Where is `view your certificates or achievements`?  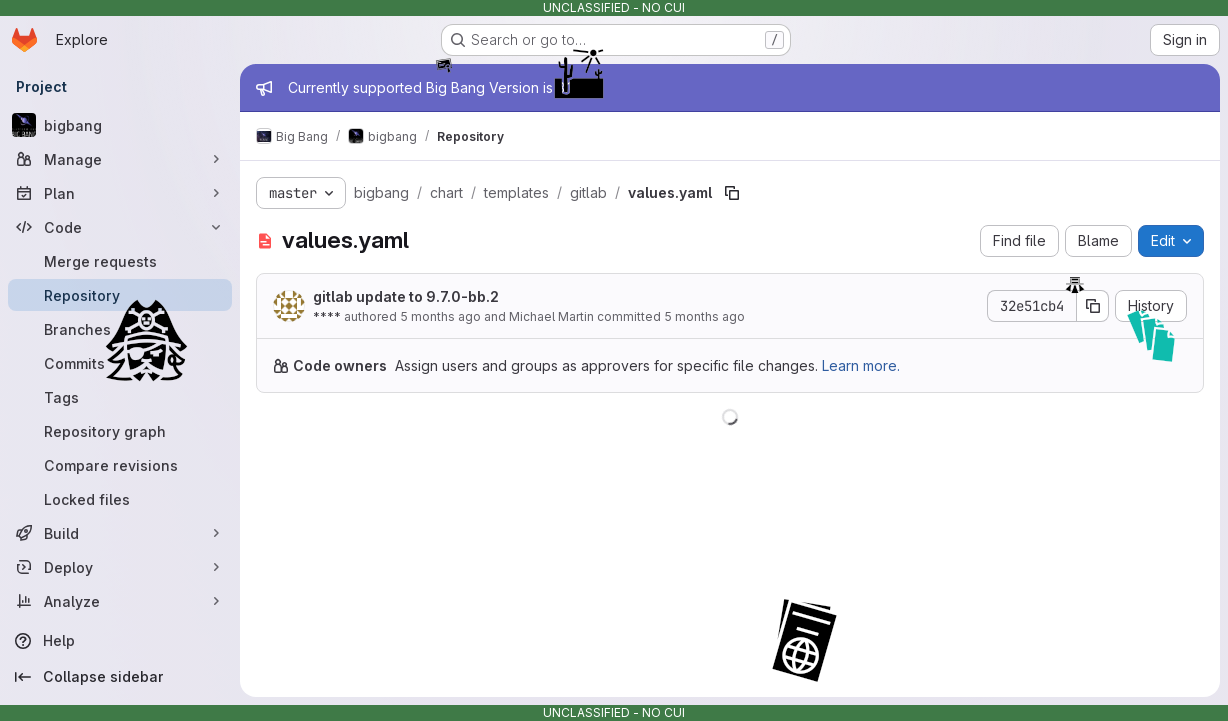 view your certificates or achievements is located at coordinates (444, 65).